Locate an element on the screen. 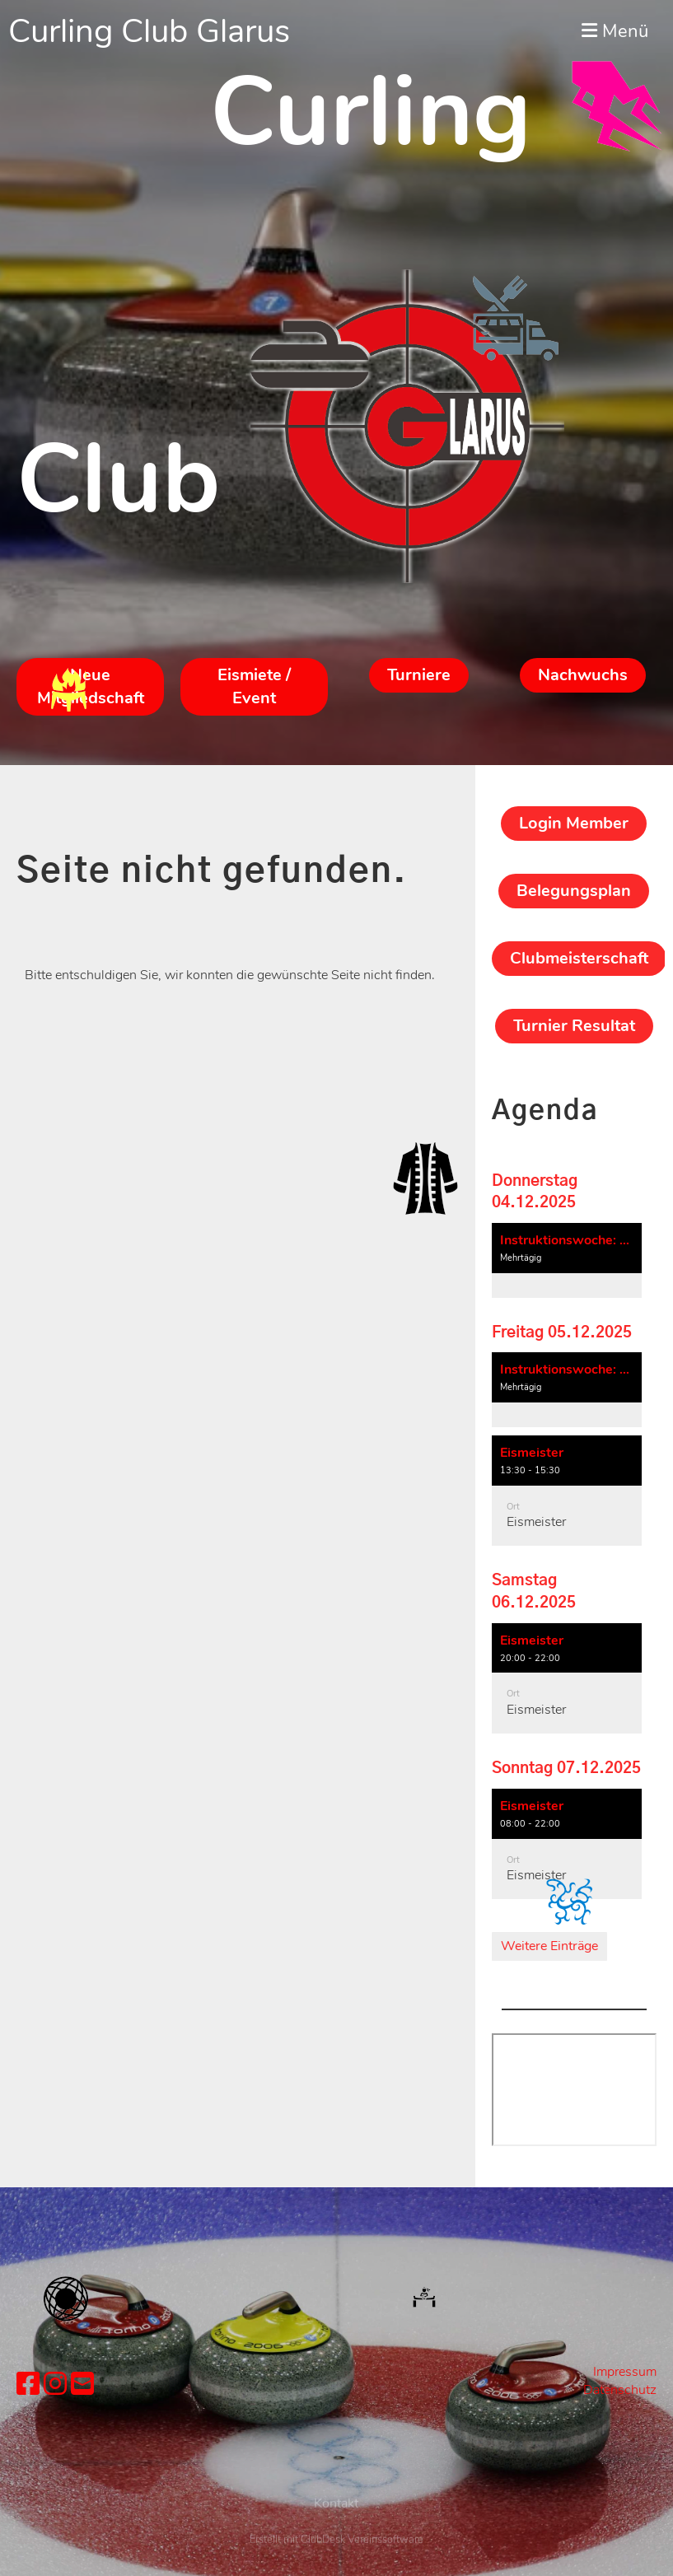 This screenshot has height=2576, width=673. indicates fire pit or outdoor heating element is located at coordinates (68, 689).